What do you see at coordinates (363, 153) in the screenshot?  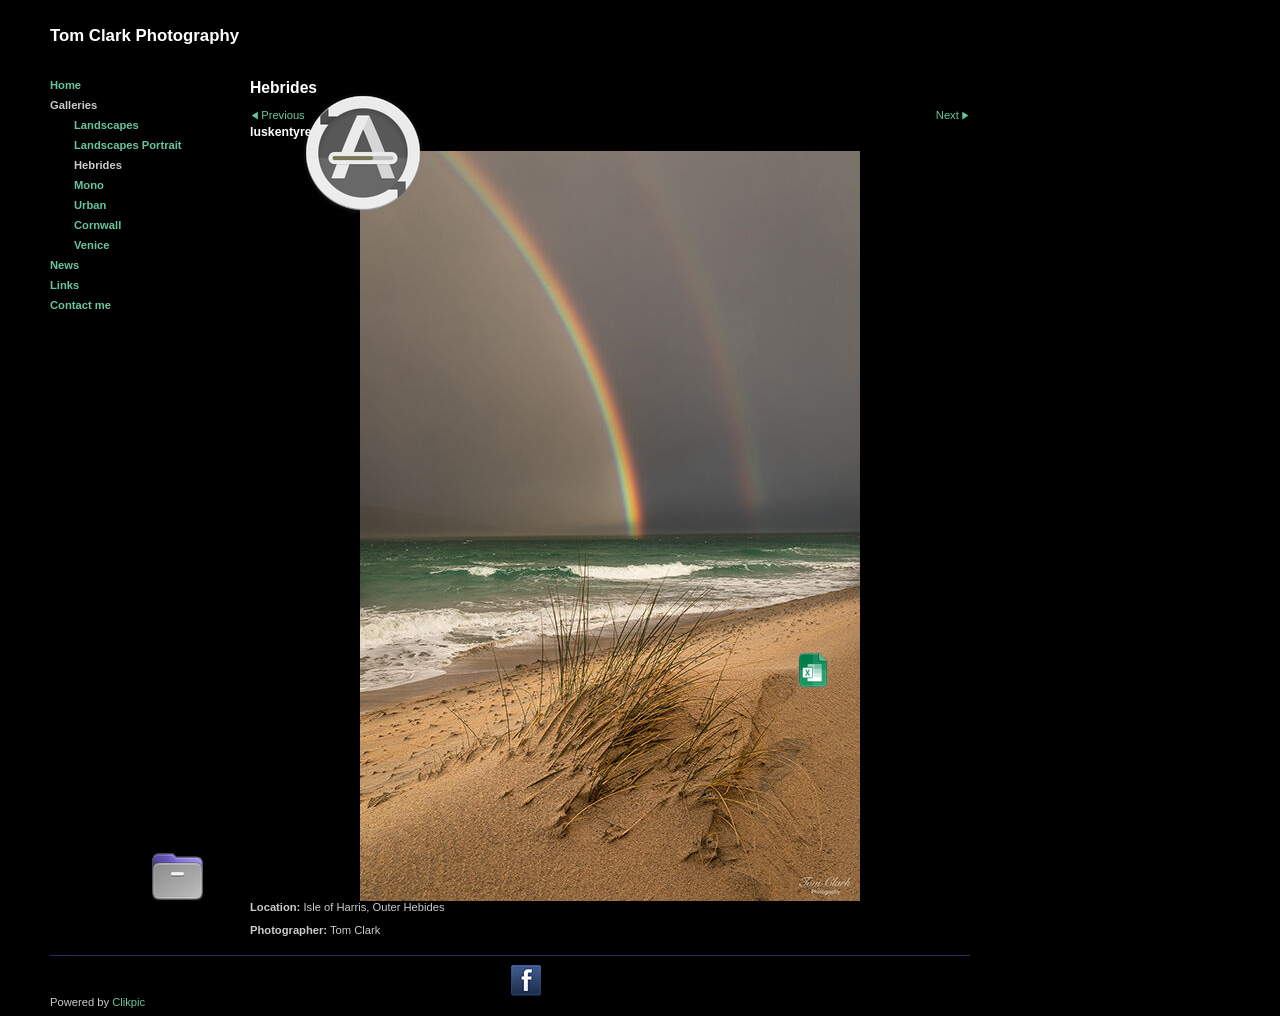 I see `open the software updater application` at bounding box center [363, 153].